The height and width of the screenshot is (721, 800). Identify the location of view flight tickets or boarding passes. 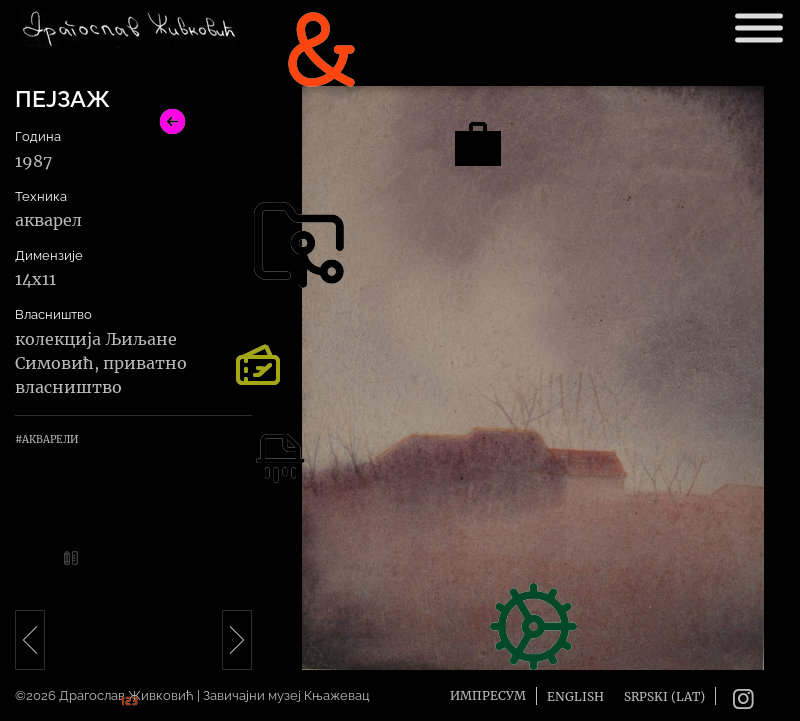
(258, 365).